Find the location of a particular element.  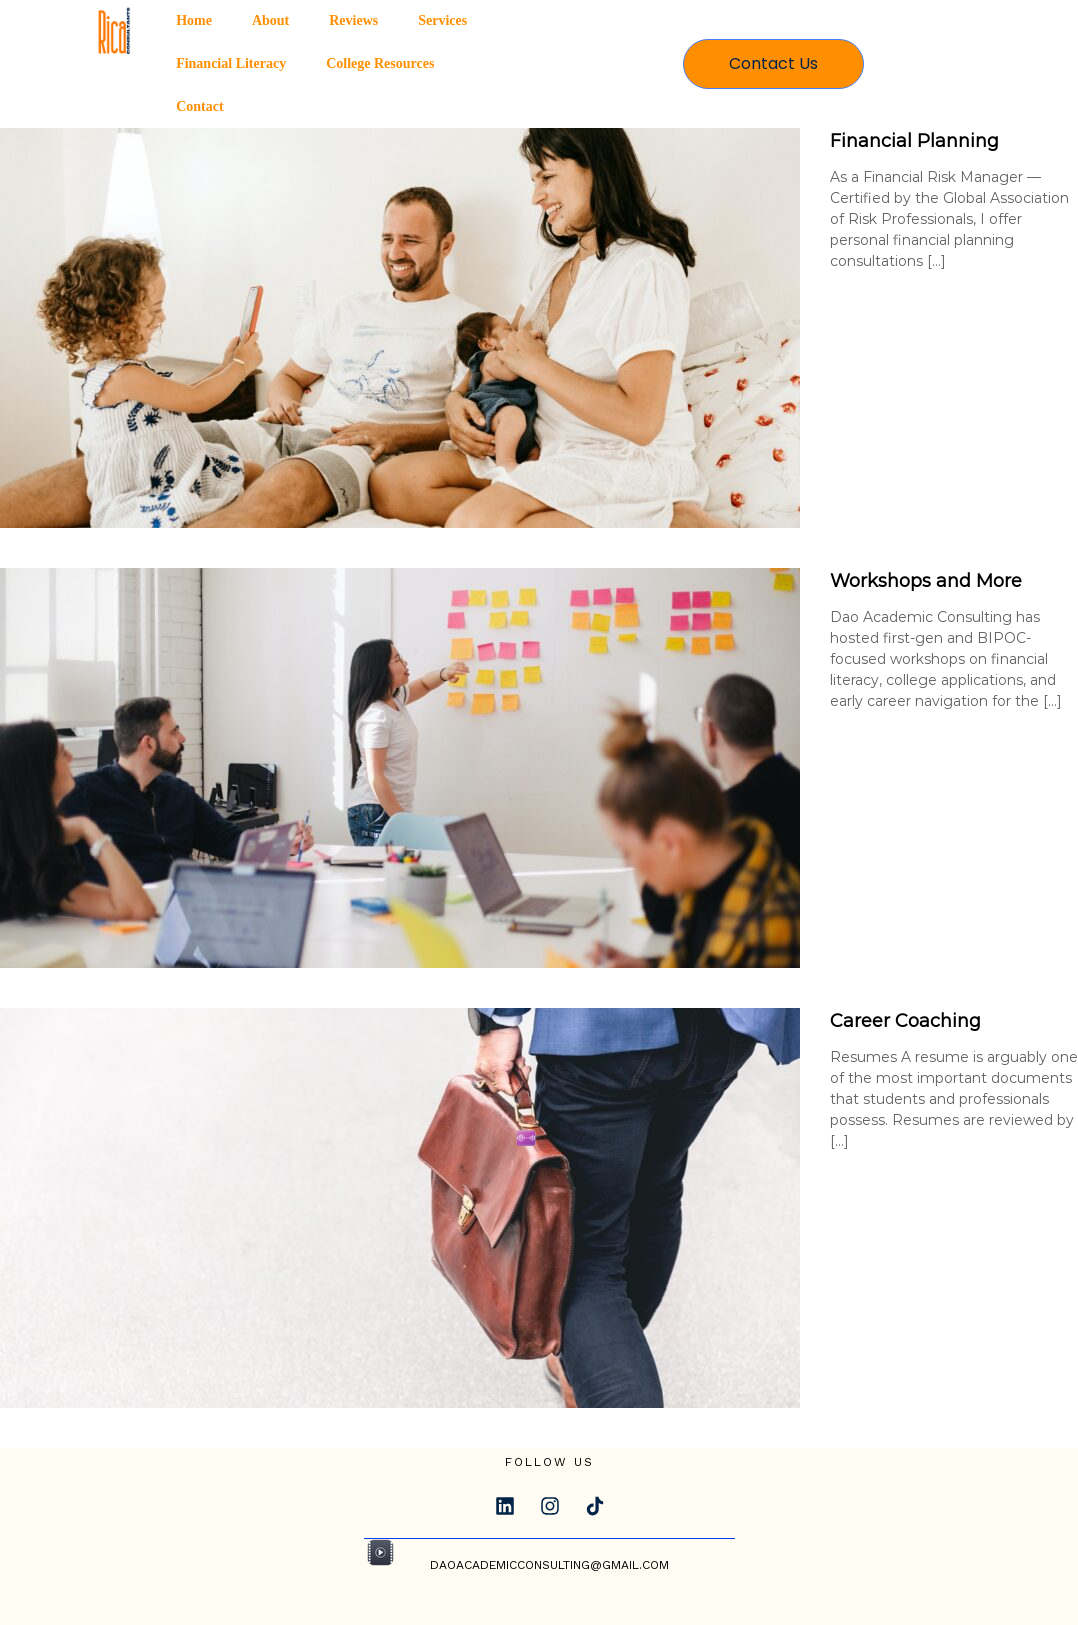

open kdenlive video editor is located at coordinates (380, 1552).